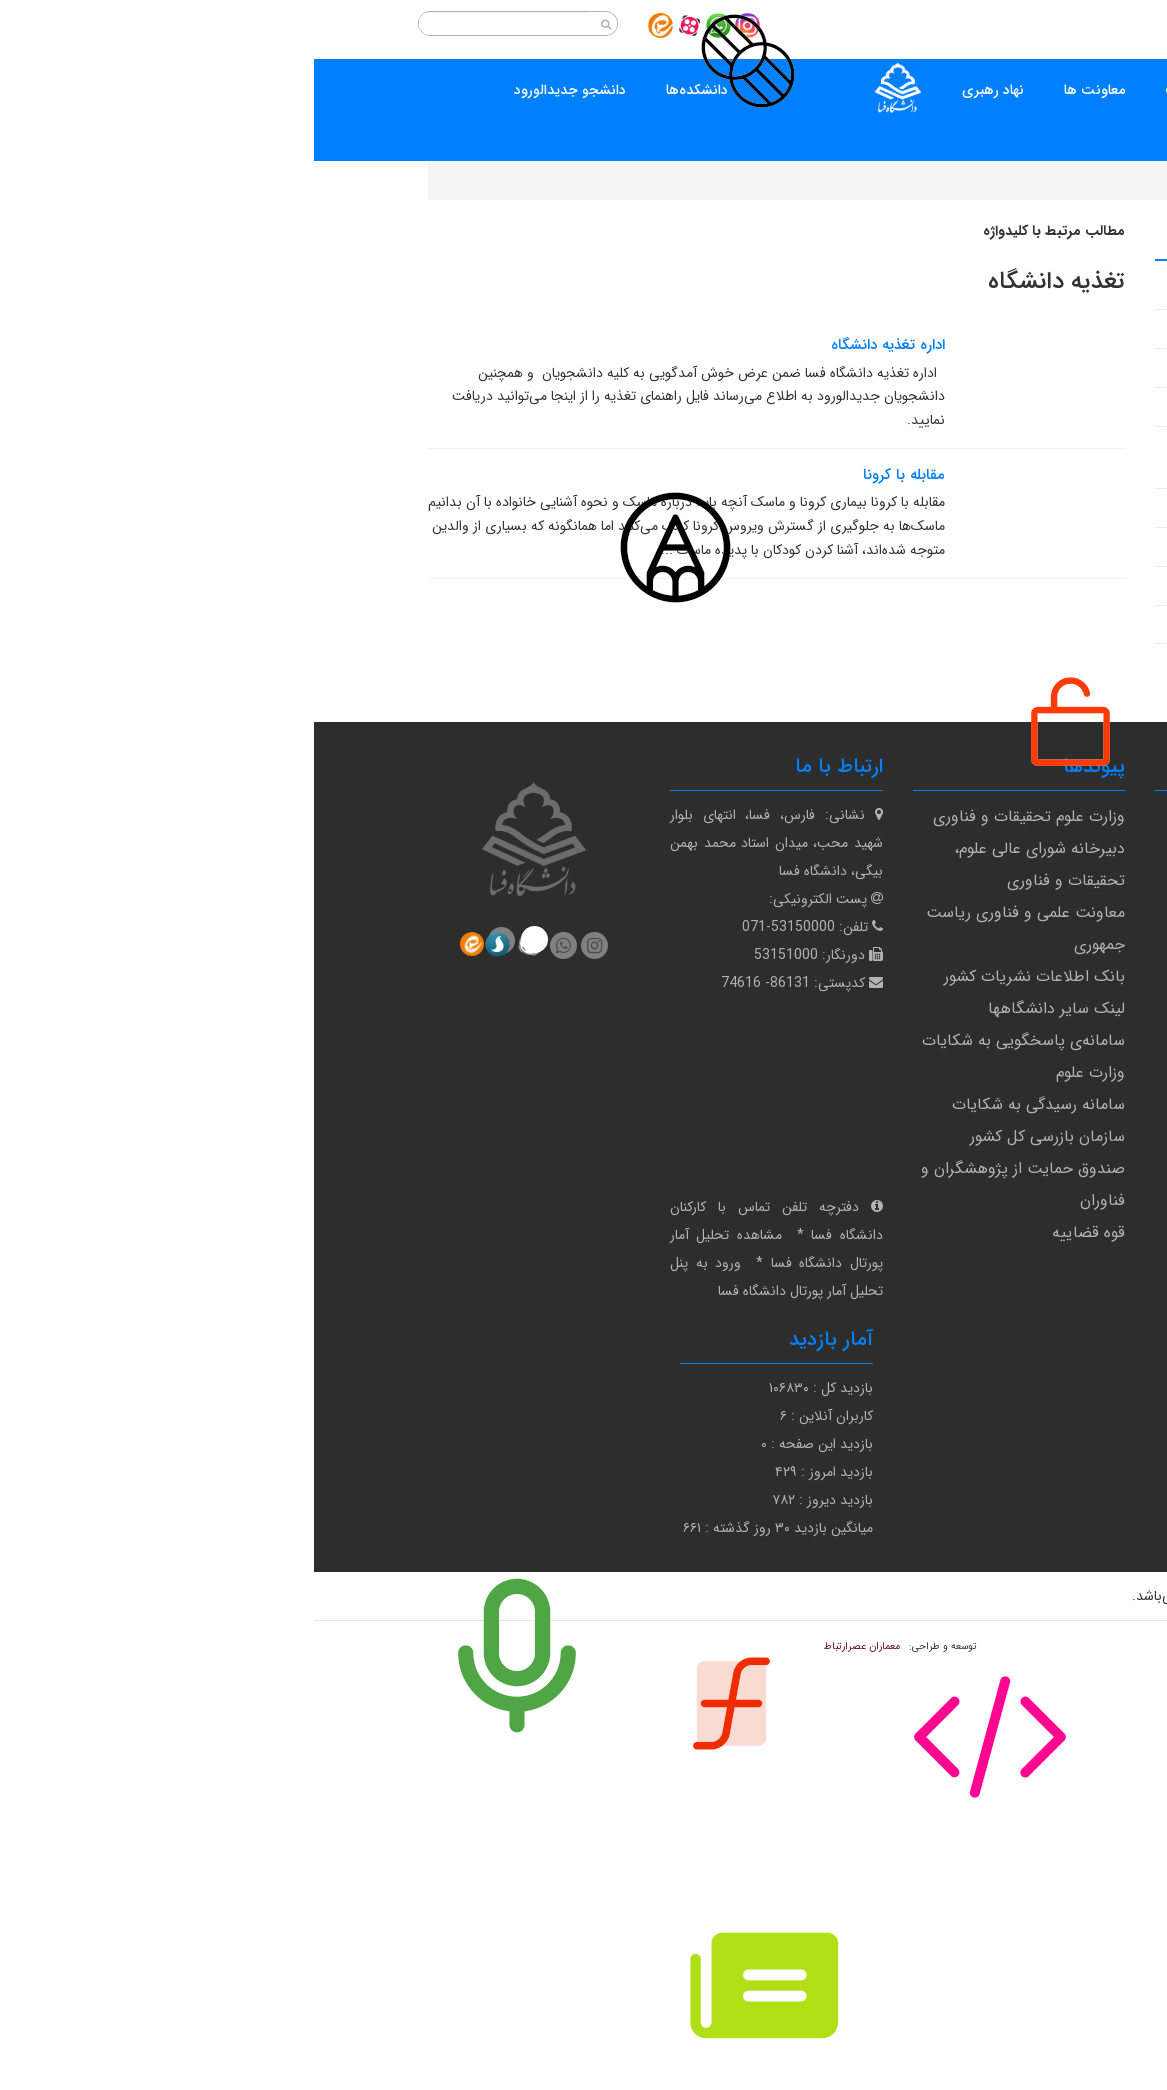 The image size is (1167, 2090). Describe the element at coordinates (769, 1985) in the screenshot. I see `view news or articles` at that location.